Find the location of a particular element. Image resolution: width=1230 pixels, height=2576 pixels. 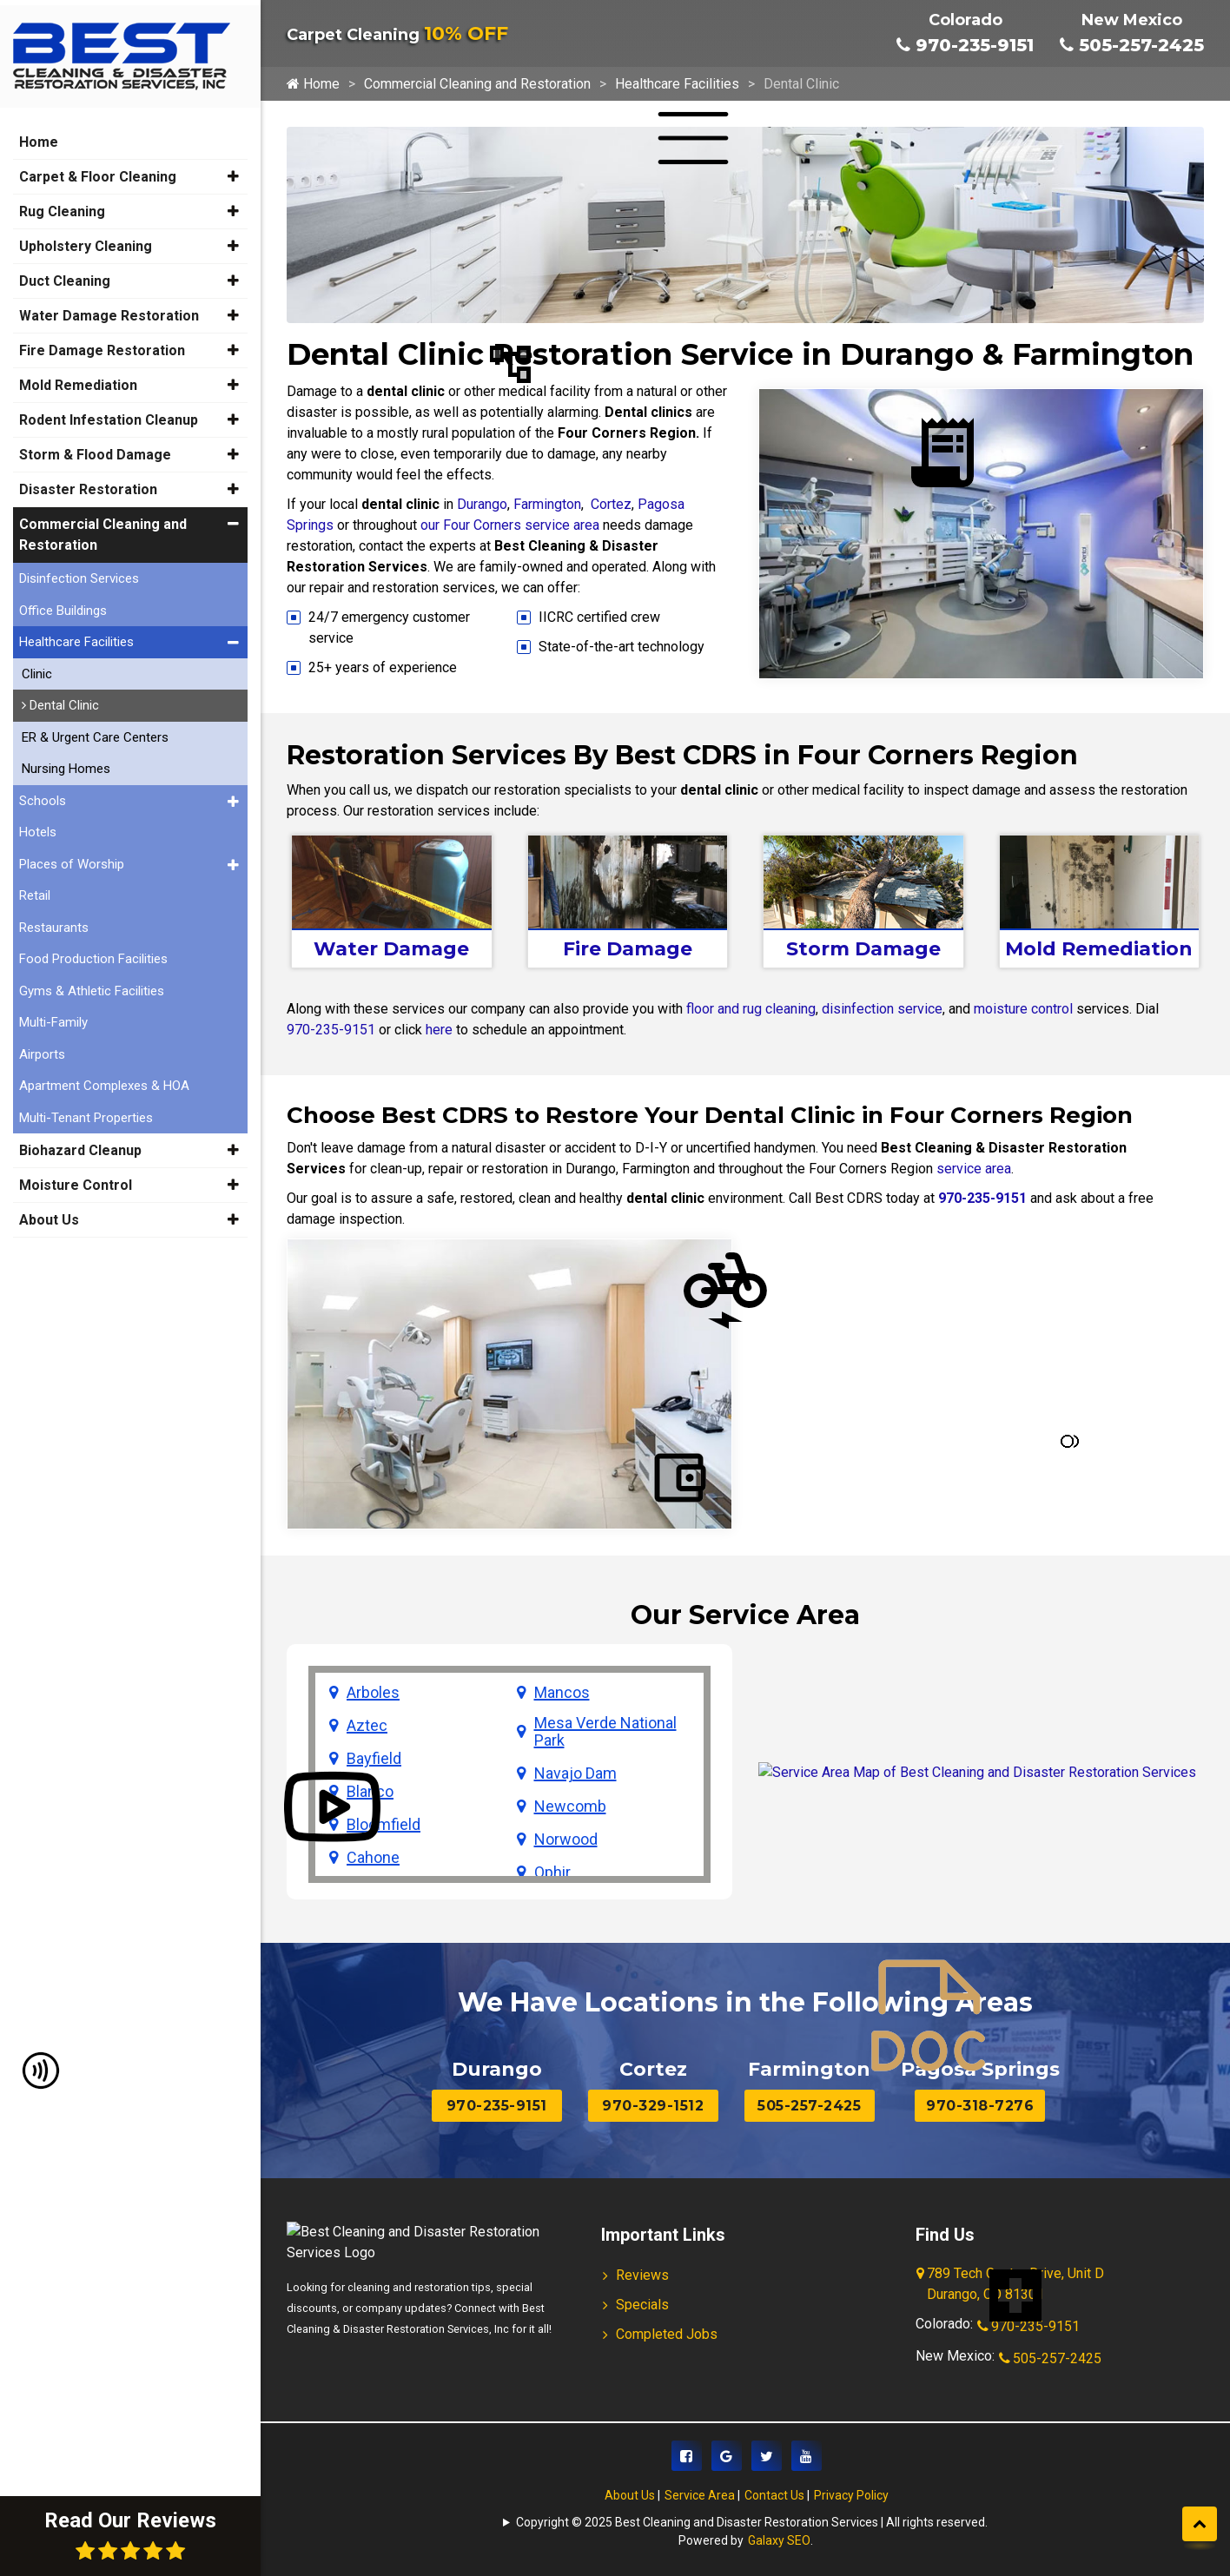

open a document file is located at coordinates (929, 2020).